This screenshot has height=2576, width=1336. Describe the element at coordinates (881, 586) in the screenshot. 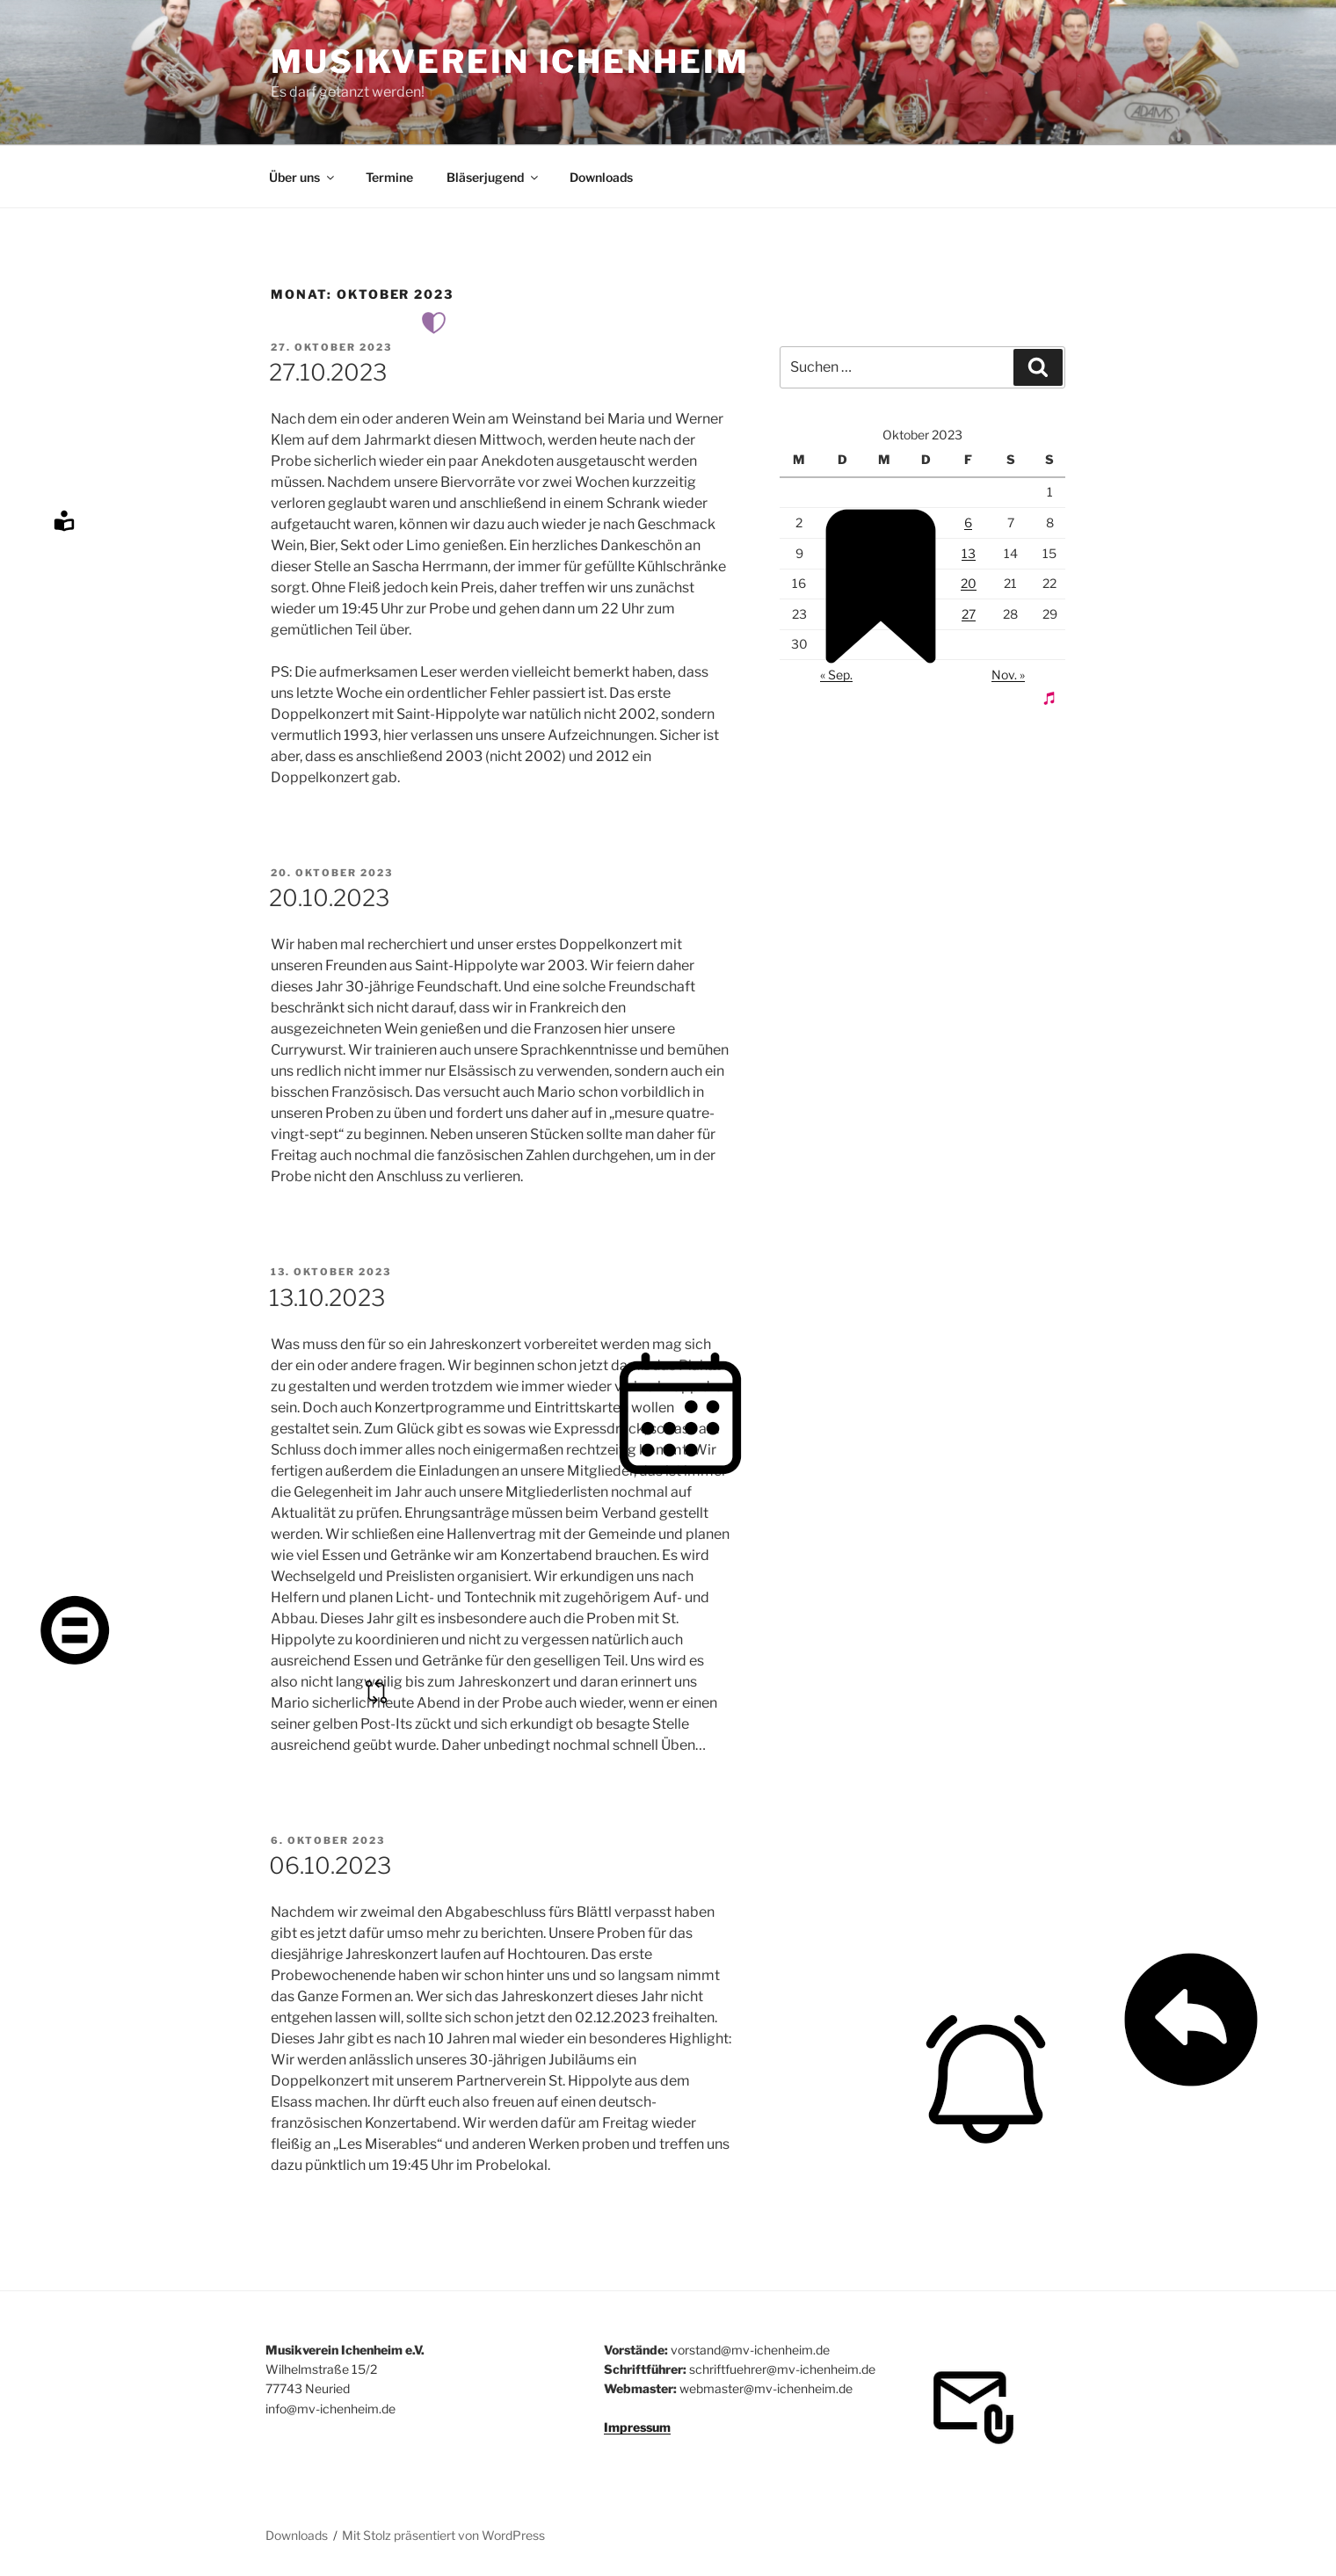

I see `save this item for later` at that location.